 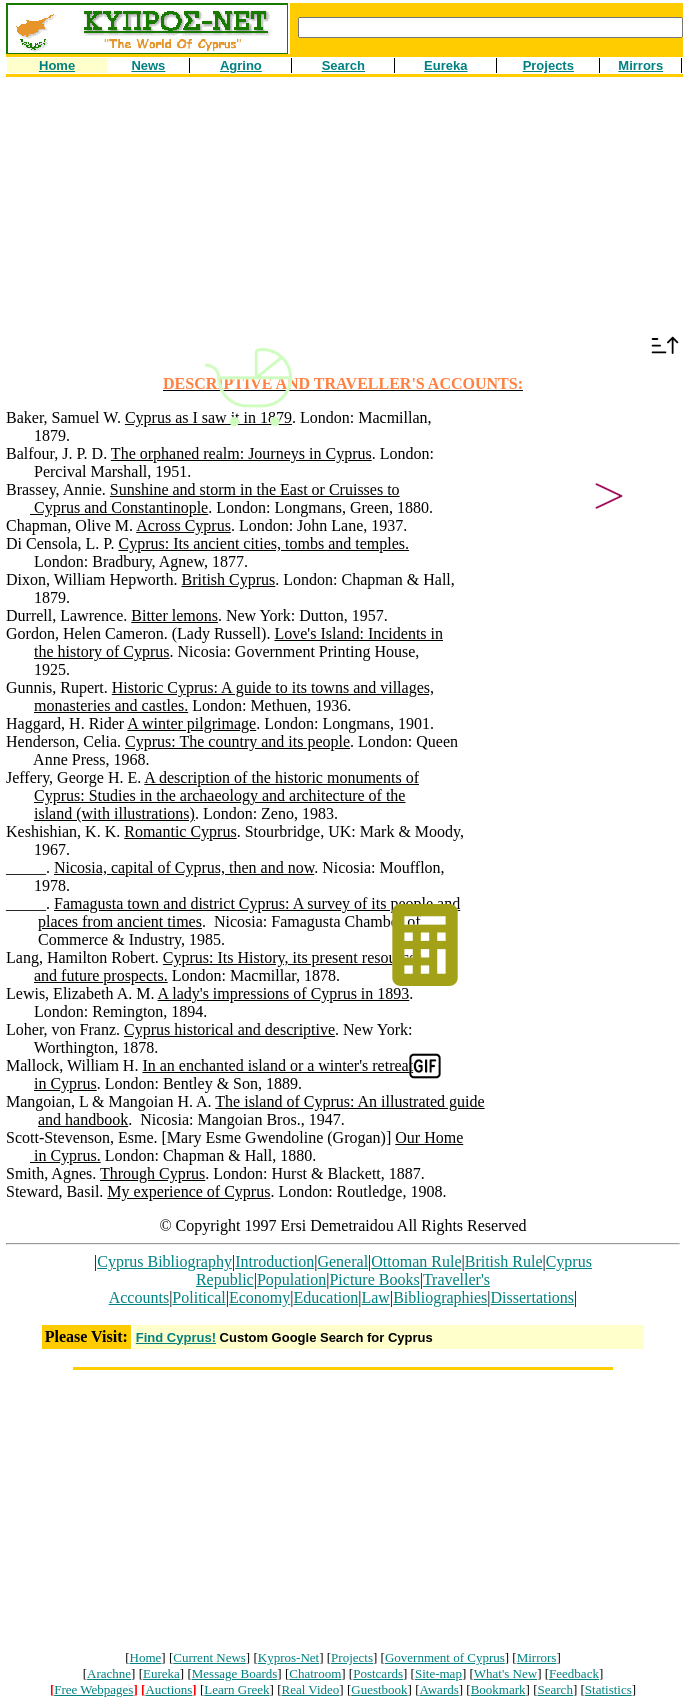 I want to click on sort items in ascending order, so click(x=665, y=346).